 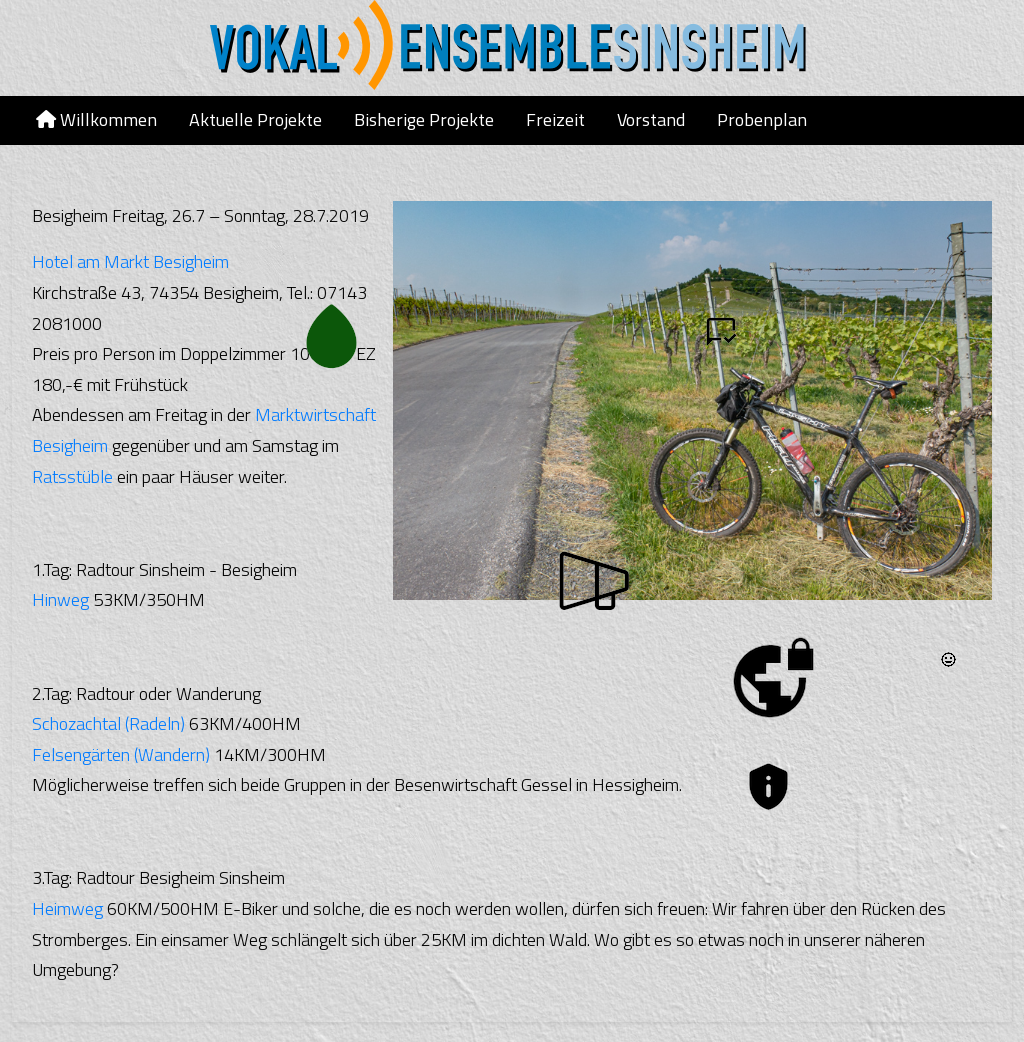 What do you see at coordinates (773, 677) in the screenshot?
I see `indicates active vpn connection` at bounding box center [773, 677].